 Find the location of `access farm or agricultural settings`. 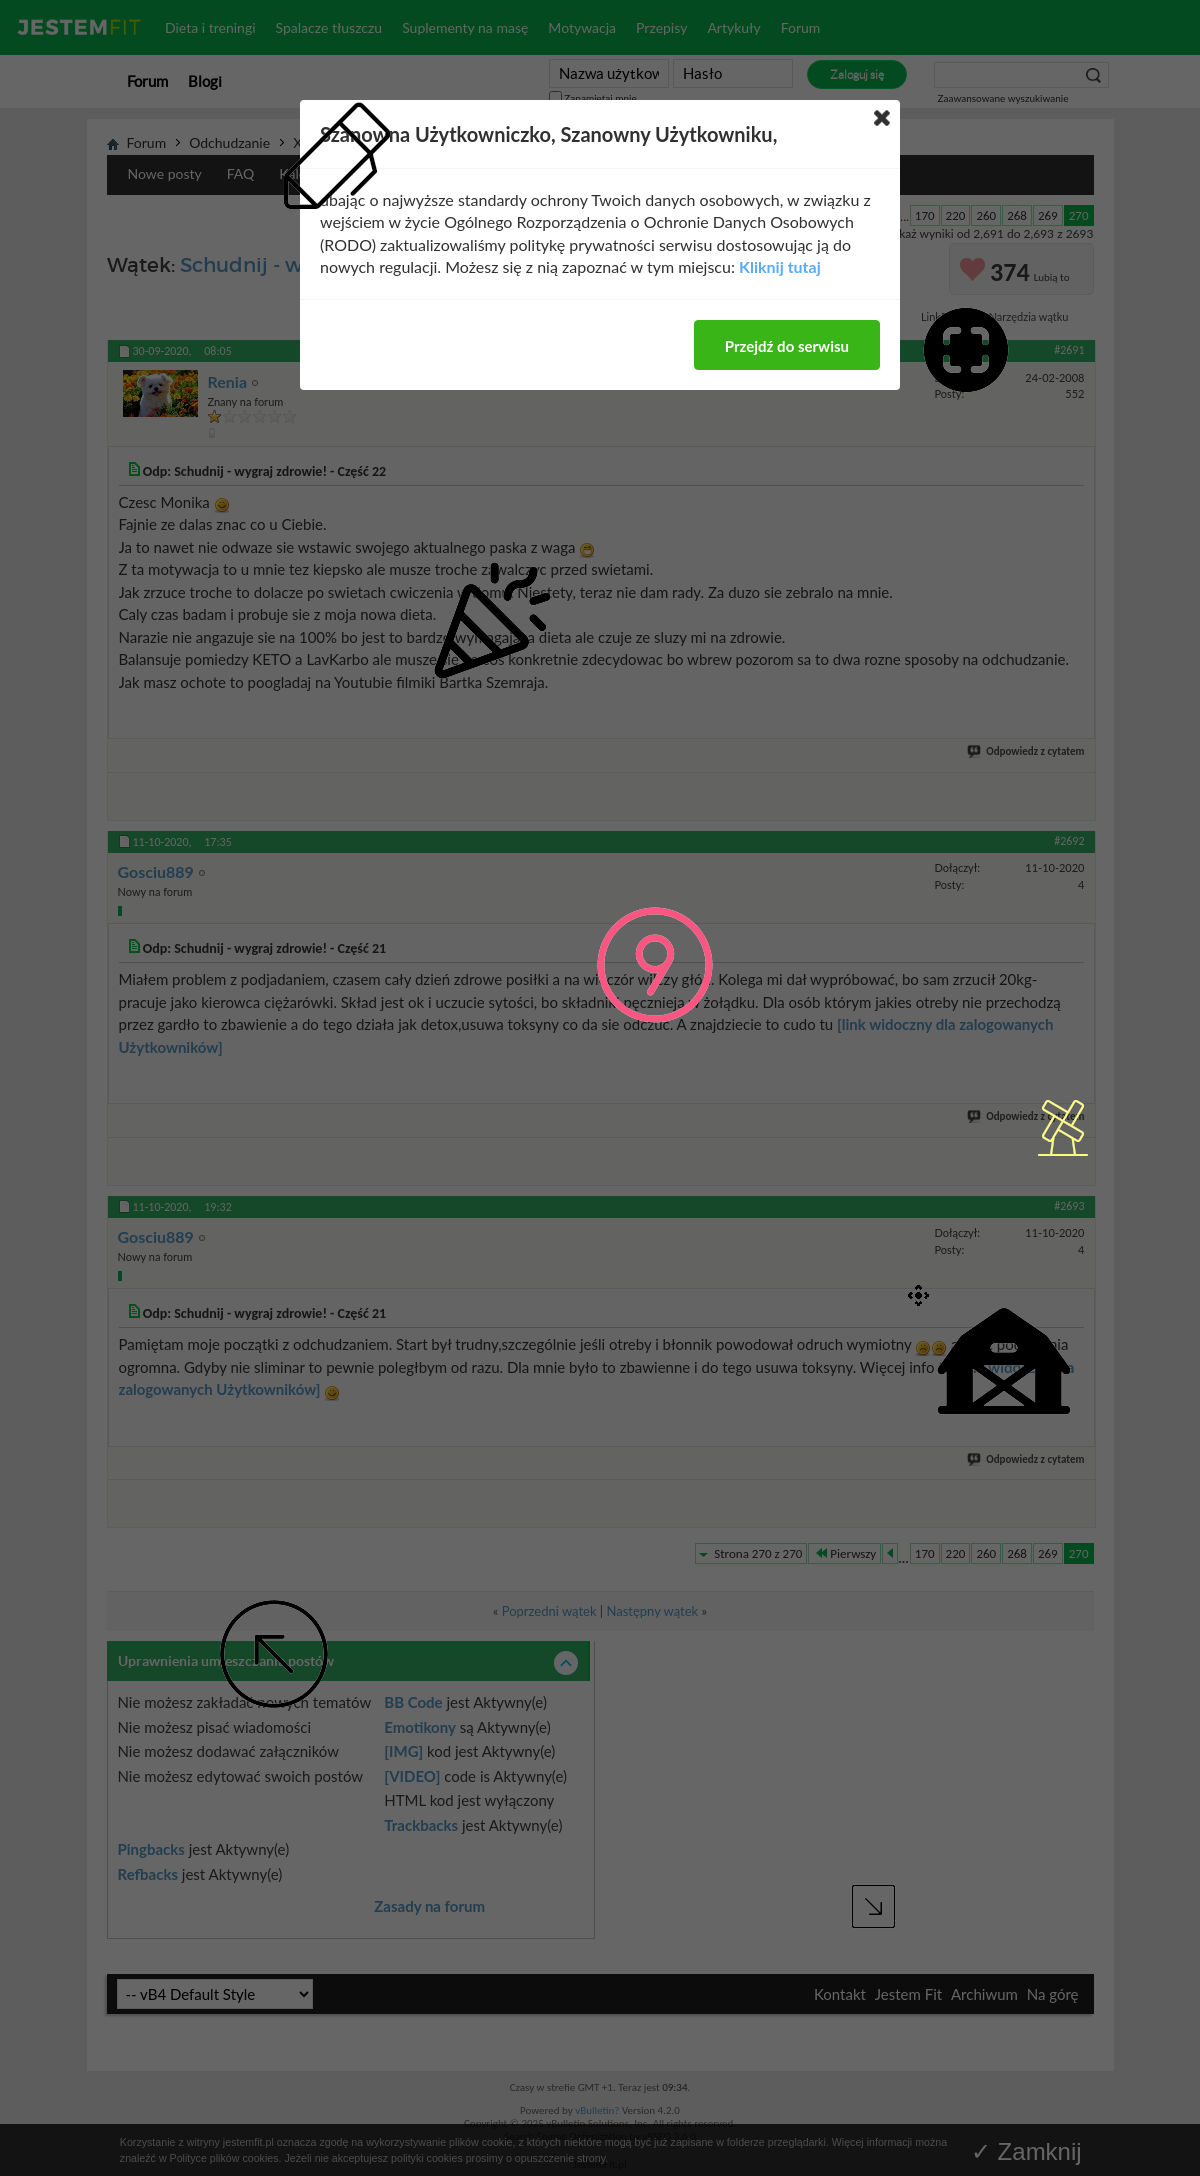

access farm or agricultural settings is located at coordinates (1004, 1370).